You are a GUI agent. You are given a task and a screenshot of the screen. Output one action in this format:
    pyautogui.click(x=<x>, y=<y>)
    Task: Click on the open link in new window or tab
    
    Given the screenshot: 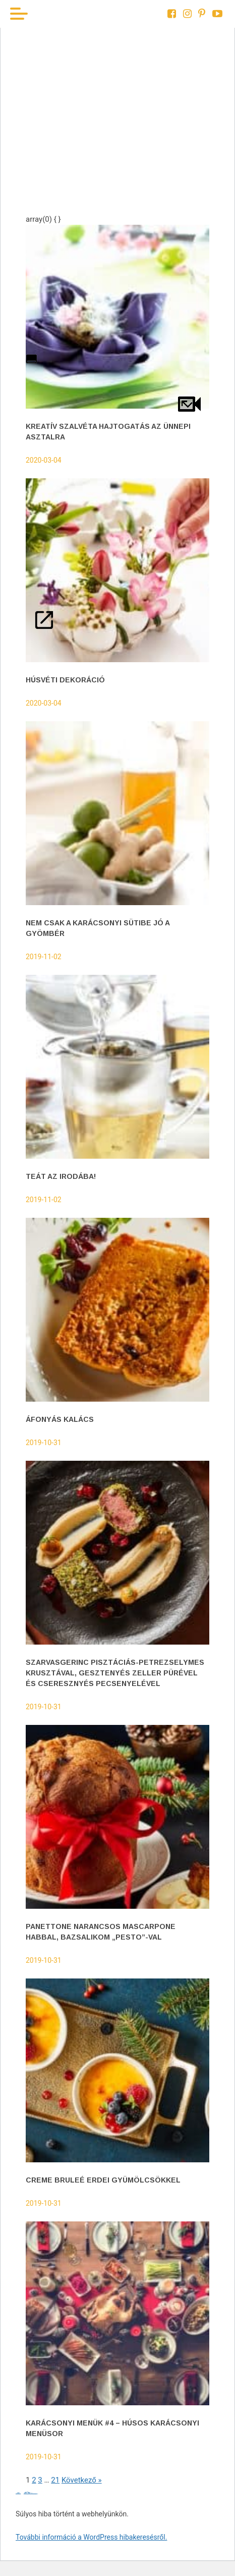 What is the action you would take?
    pyautogui.click(x=44, y=620)
    